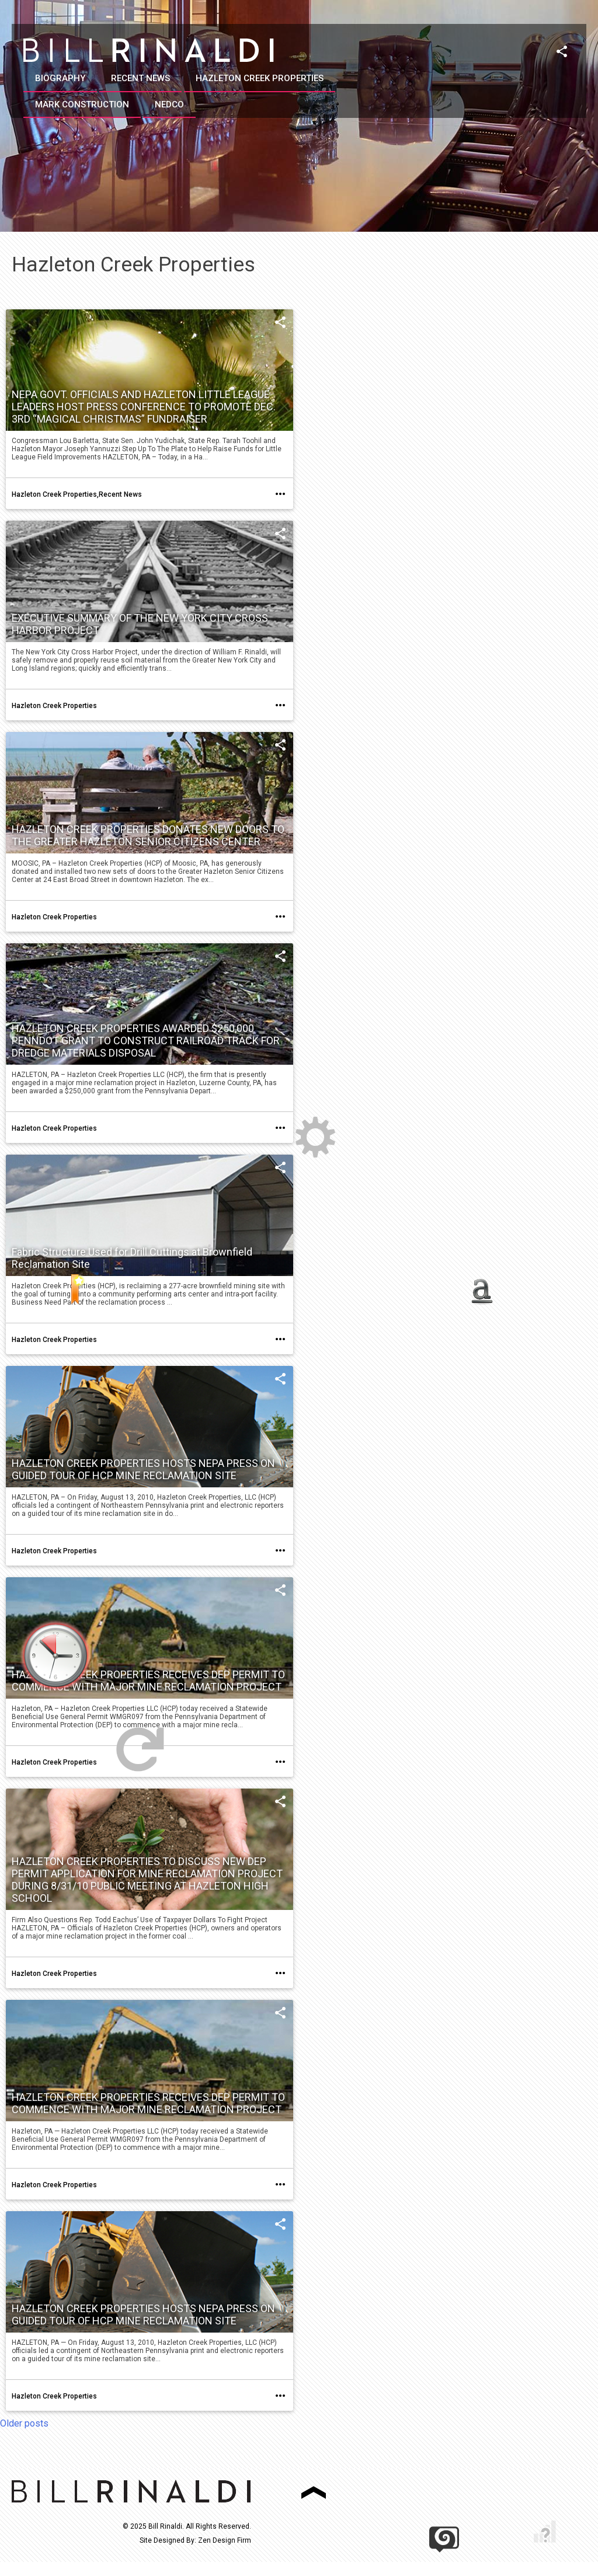  I want to click on no cellular network route available, so click(545, 2532).